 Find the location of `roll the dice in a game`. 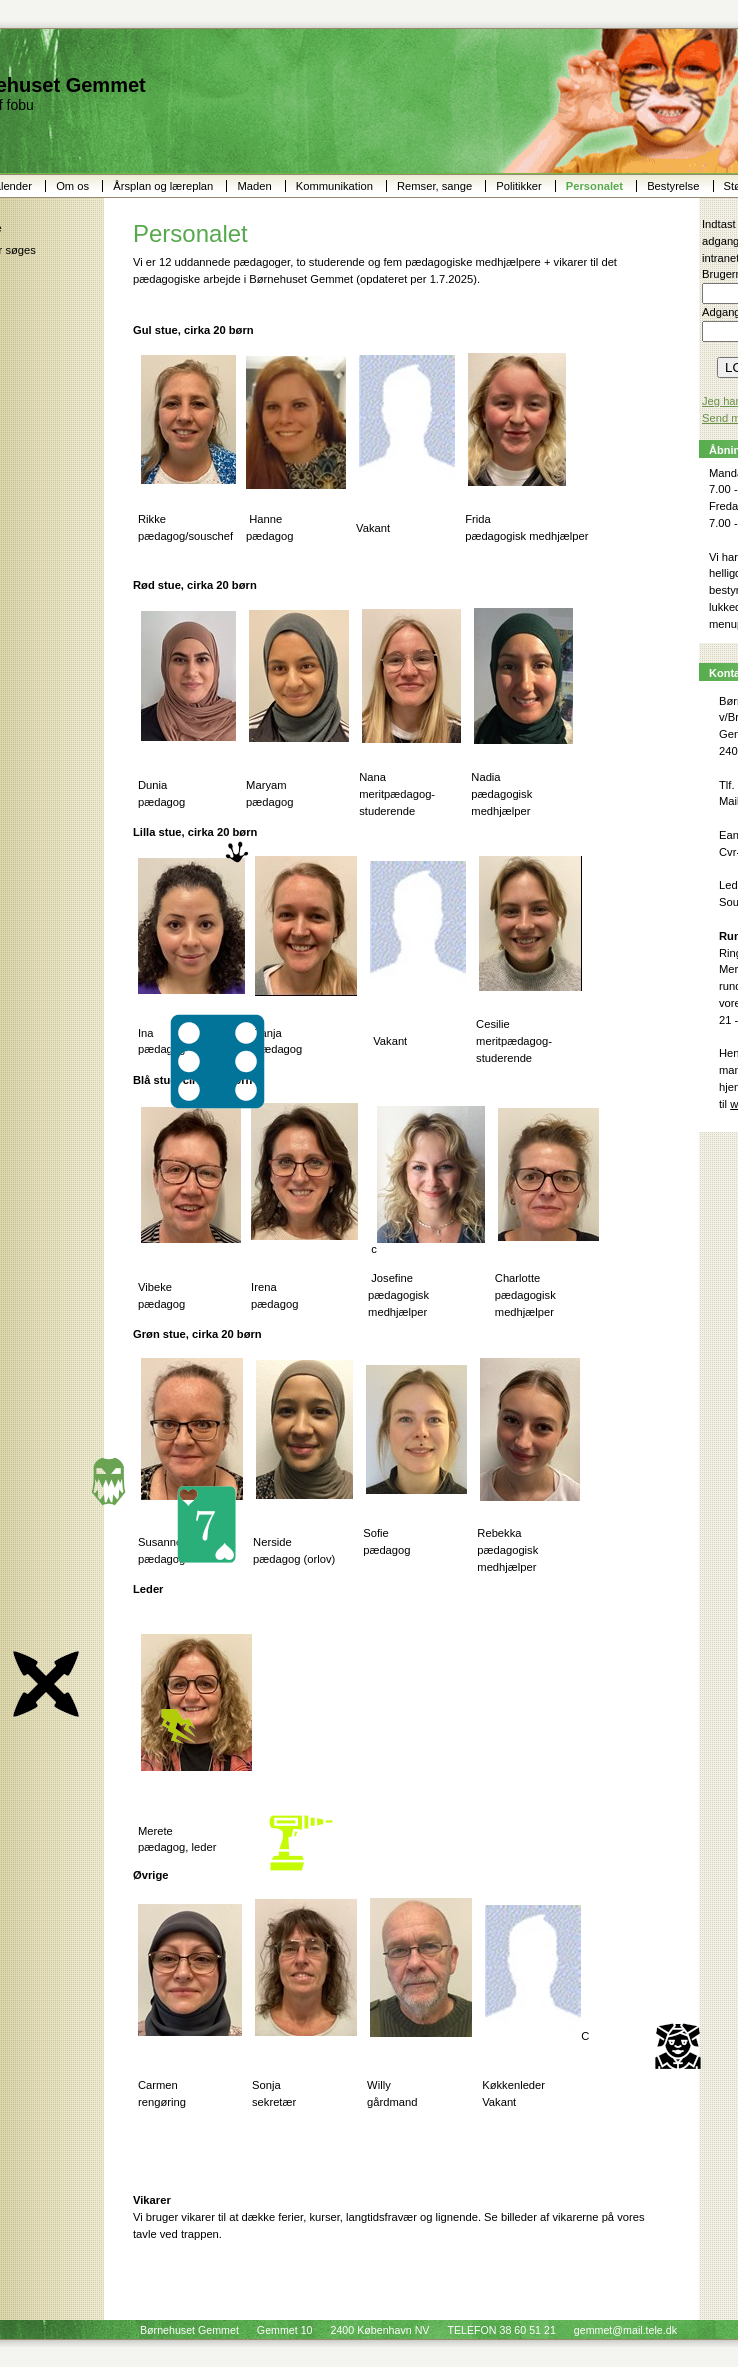

roll the dice in a game is located at coordinates (217, 1061).